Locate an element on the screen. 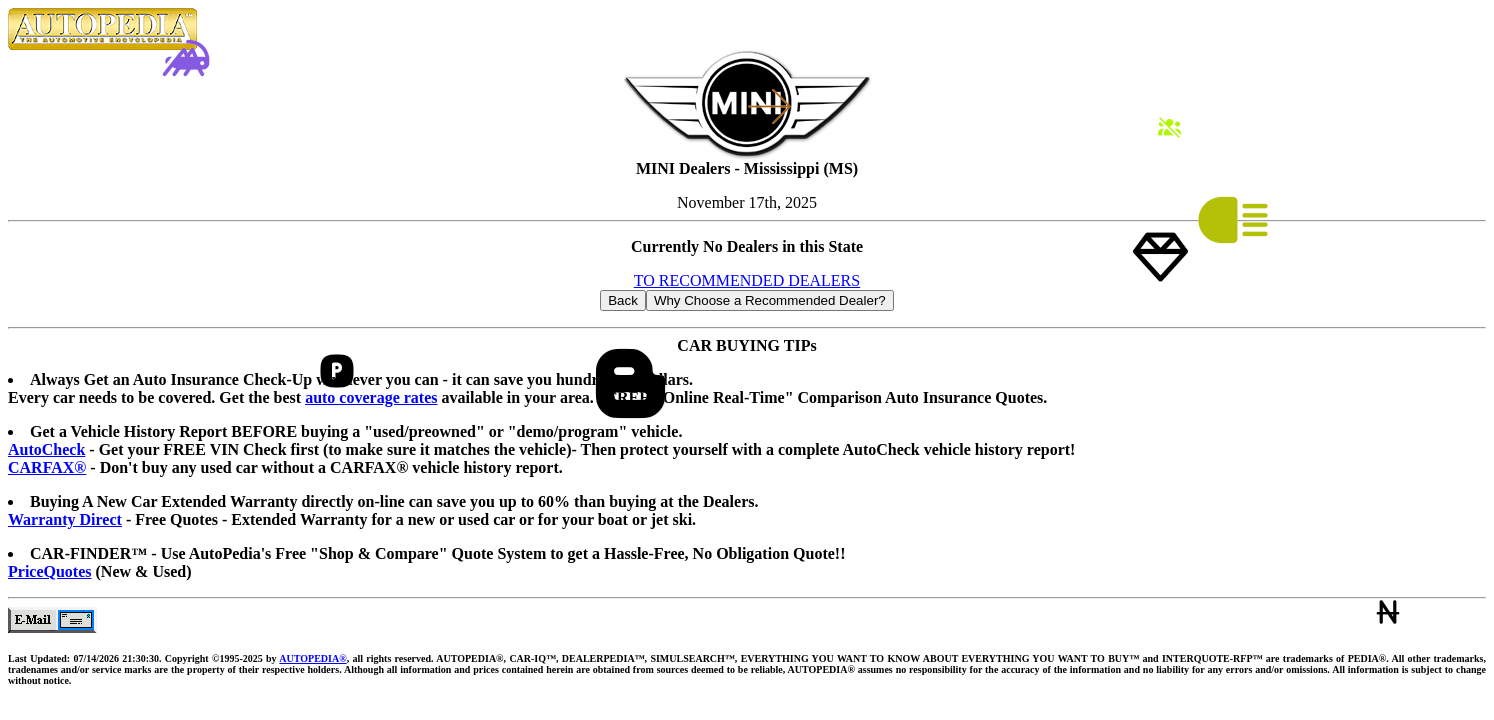 This screenshot has width=1494, height=720. open blogger app is located at coordinates (630, 383).